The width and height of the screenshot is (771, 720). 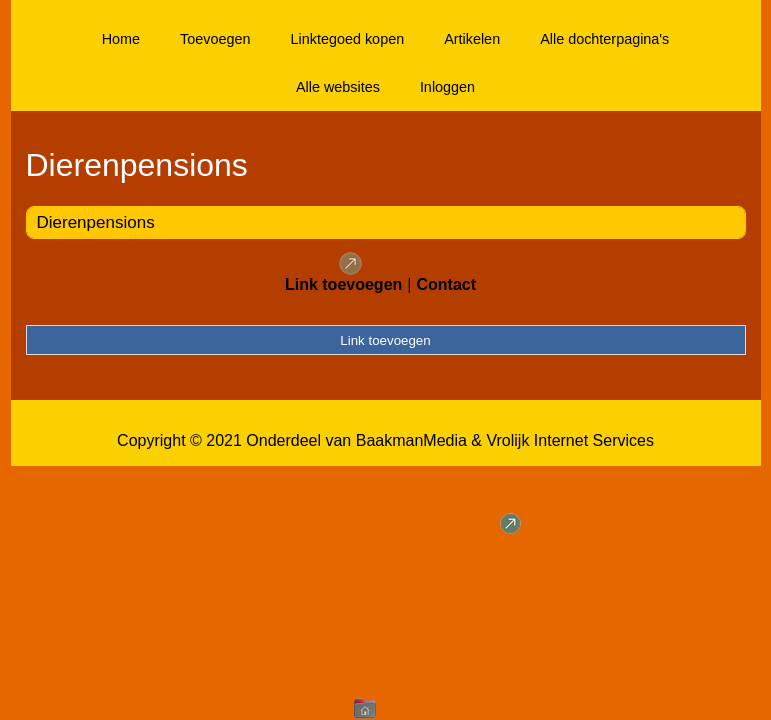 What do you see at coordinates (510, 523) in the screenshot?
I see `indicates a symbolic link or shortcut to another file` at bounding box center [510, 523].